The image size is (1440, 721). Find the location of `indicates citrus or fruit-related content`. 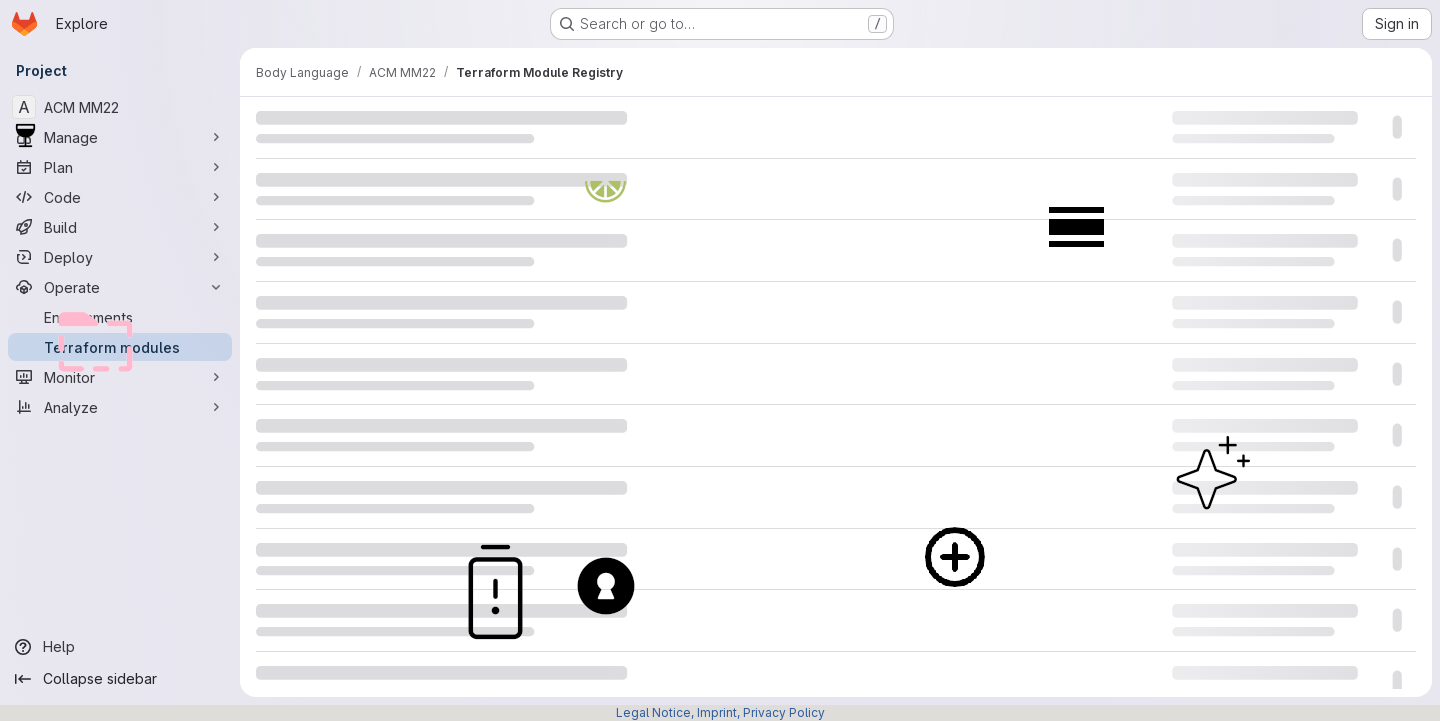

indicates citrus or fruit-related content is located at coordinates (605, 188).